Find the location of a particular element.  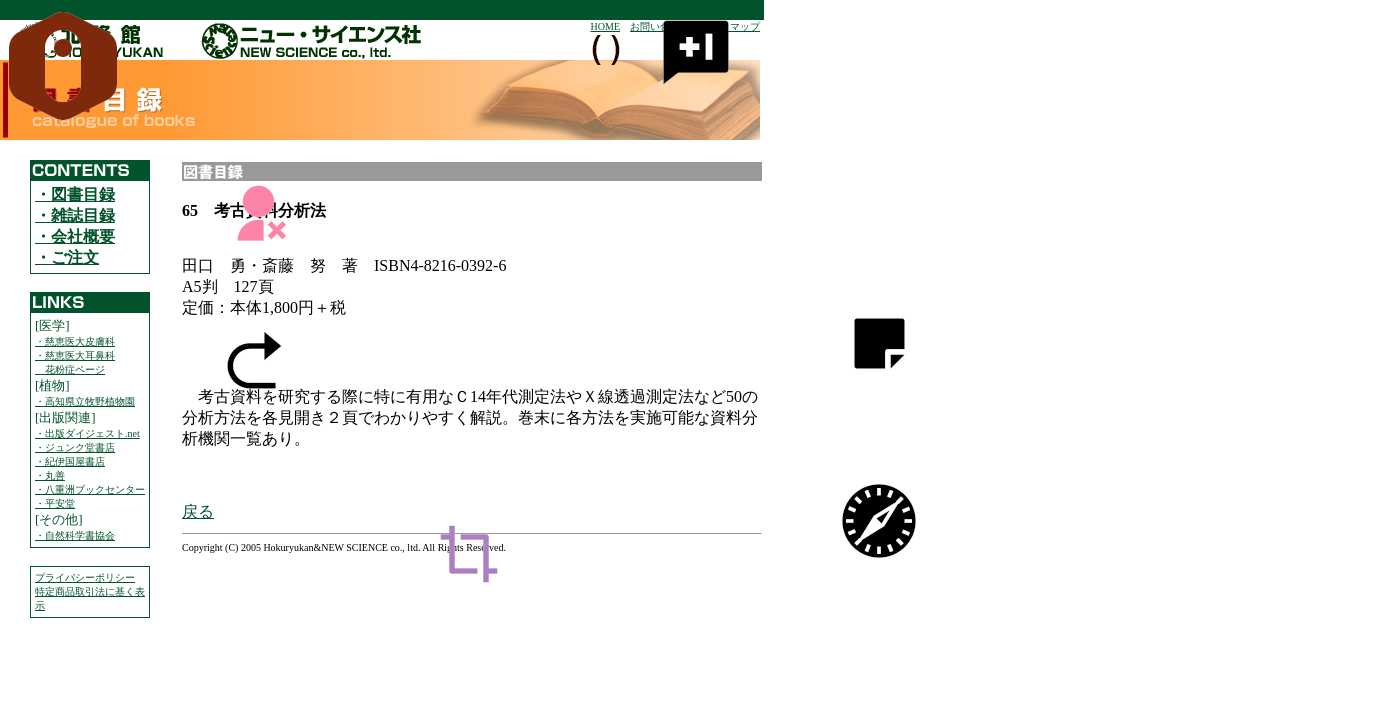

crop an image or photo is located at coordinates (469, 554).